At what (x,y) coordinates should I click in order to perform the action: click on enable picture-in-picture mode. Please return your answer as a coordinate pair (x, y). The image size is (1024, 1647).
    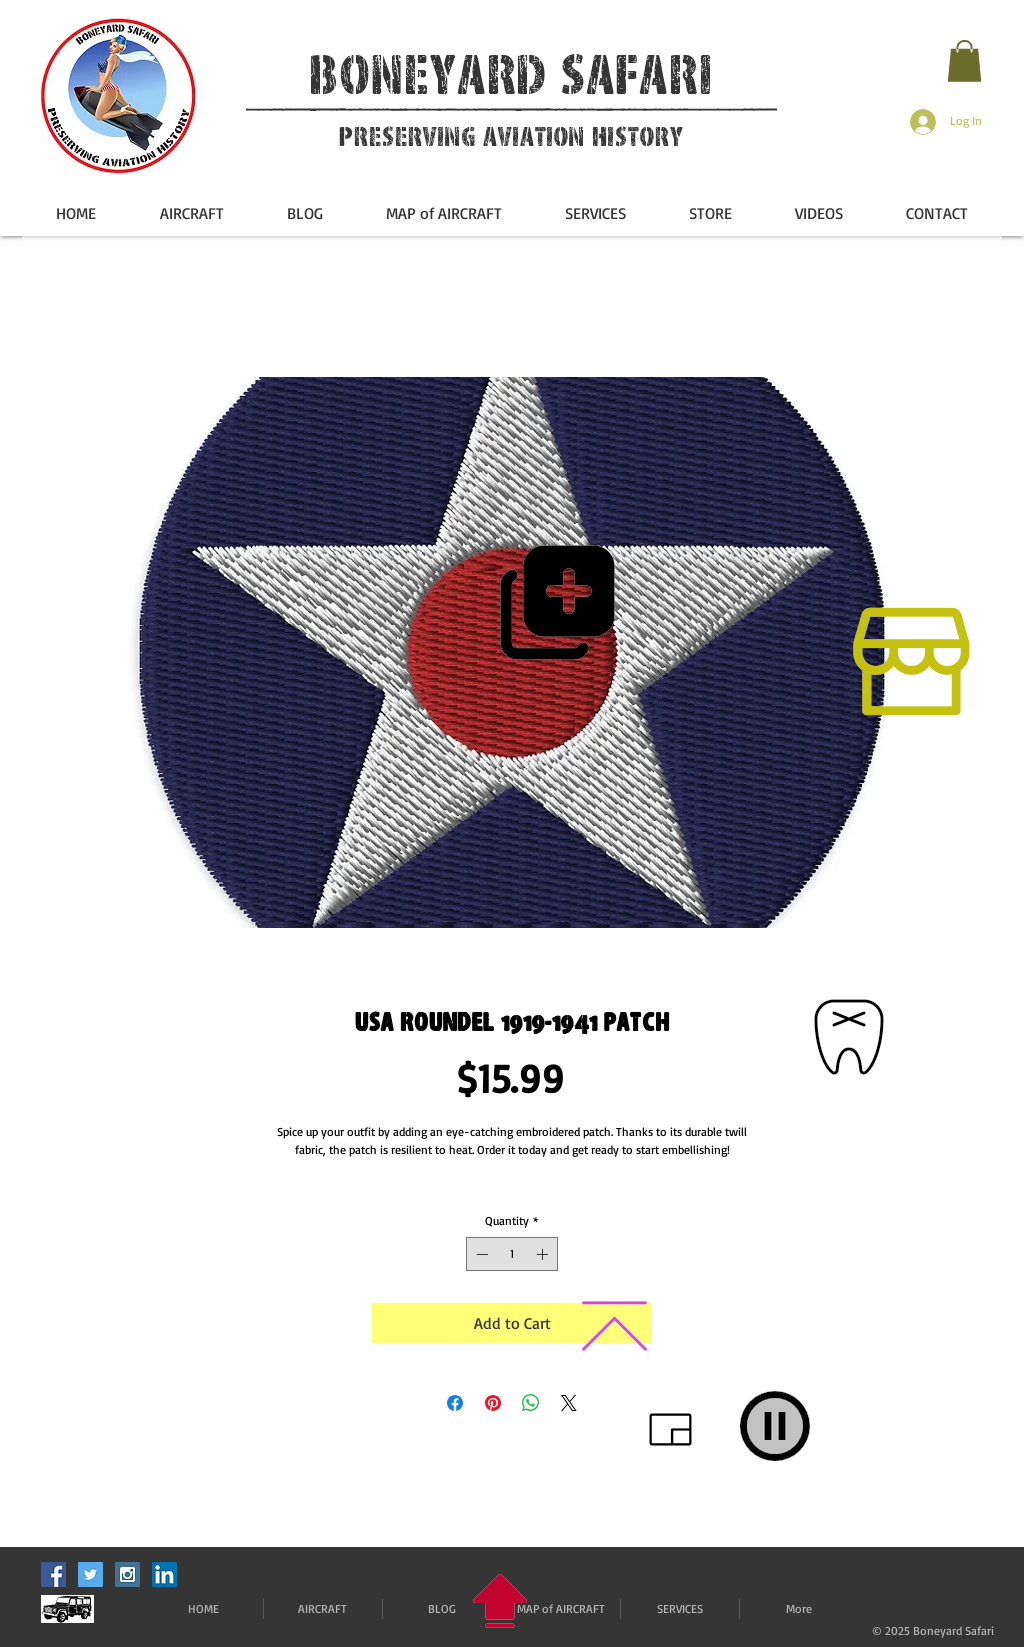
    Looking at the image, I should click on (670, 1429).